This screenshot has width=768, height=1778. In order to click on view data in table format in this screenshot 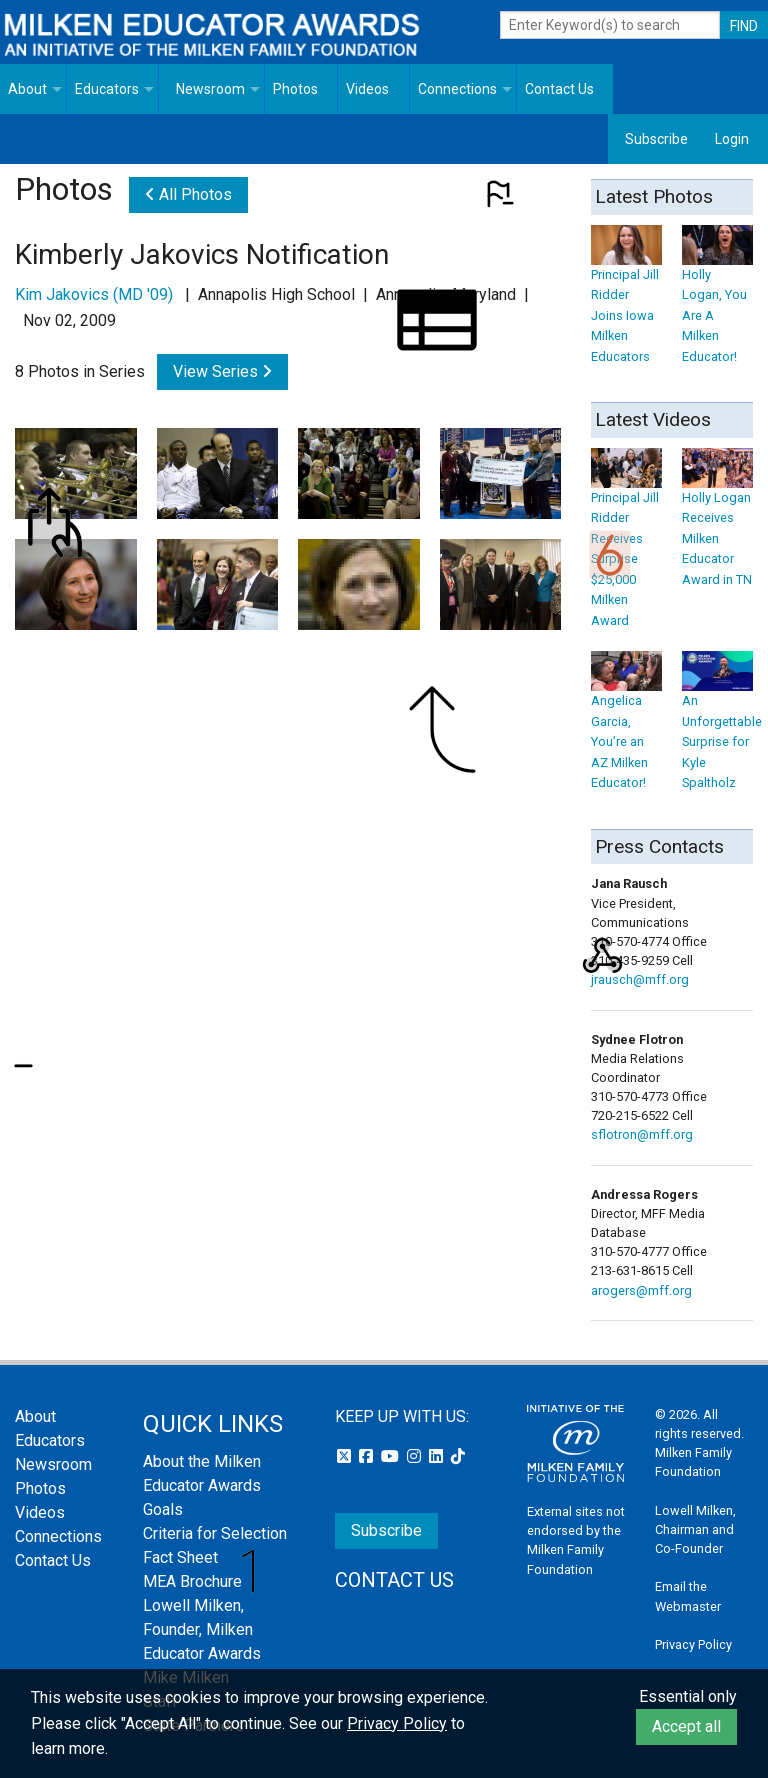, I will do `click(437, 320)`.